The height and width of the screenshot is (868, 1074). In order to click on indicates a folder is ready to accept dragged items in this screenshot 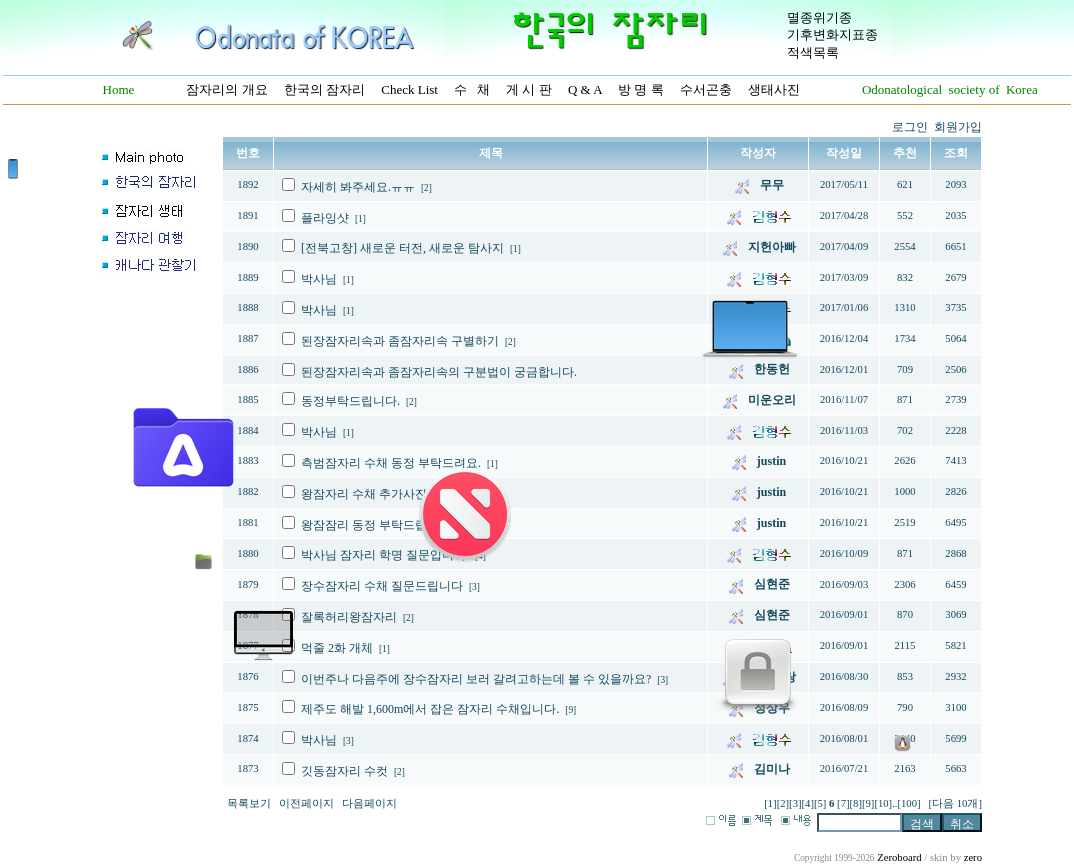, I will do `click(203, 561)`.